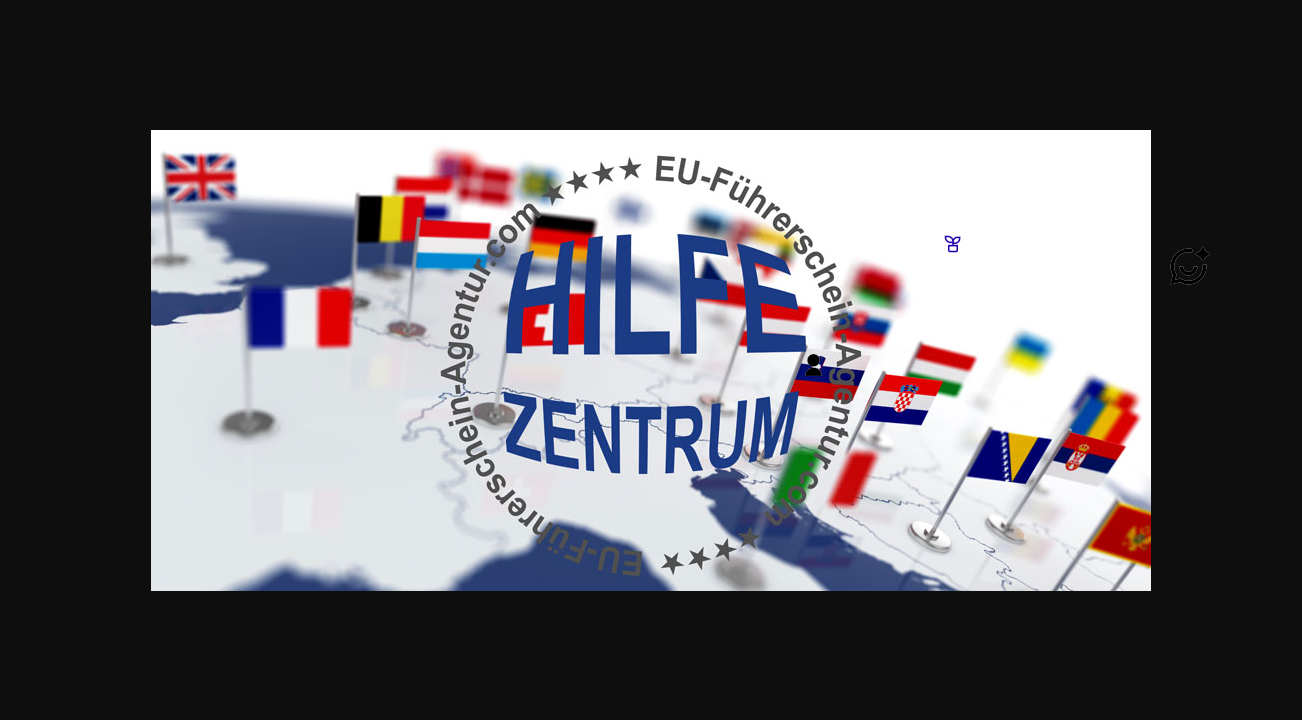  Describe the element at coordinates (1188, 266) in the screenshot. I see `start a conversation with AI assistant` at that location.